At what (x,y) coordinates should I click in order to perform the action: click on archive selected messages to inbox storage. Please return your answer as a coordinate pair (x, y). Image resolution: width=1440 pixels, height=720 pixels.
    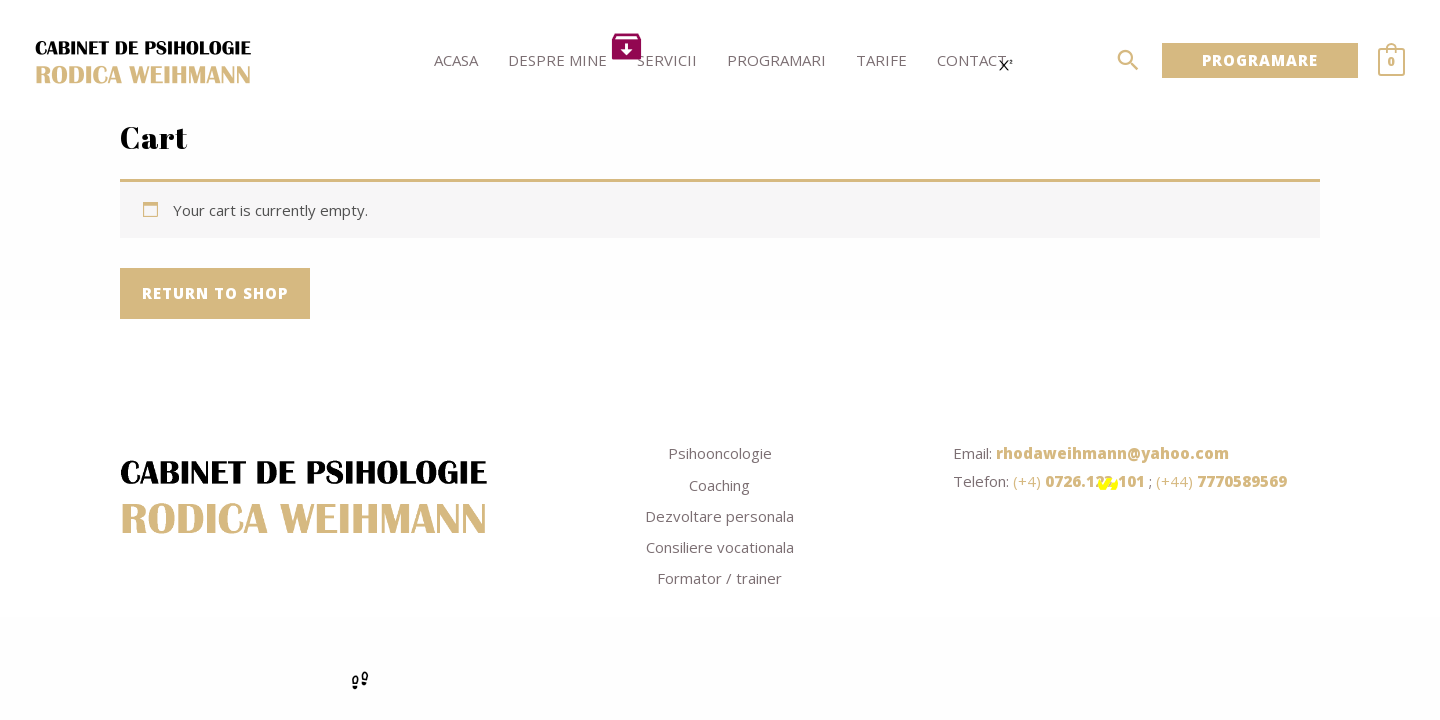
    Looking at the image, I should click on (626, 46).